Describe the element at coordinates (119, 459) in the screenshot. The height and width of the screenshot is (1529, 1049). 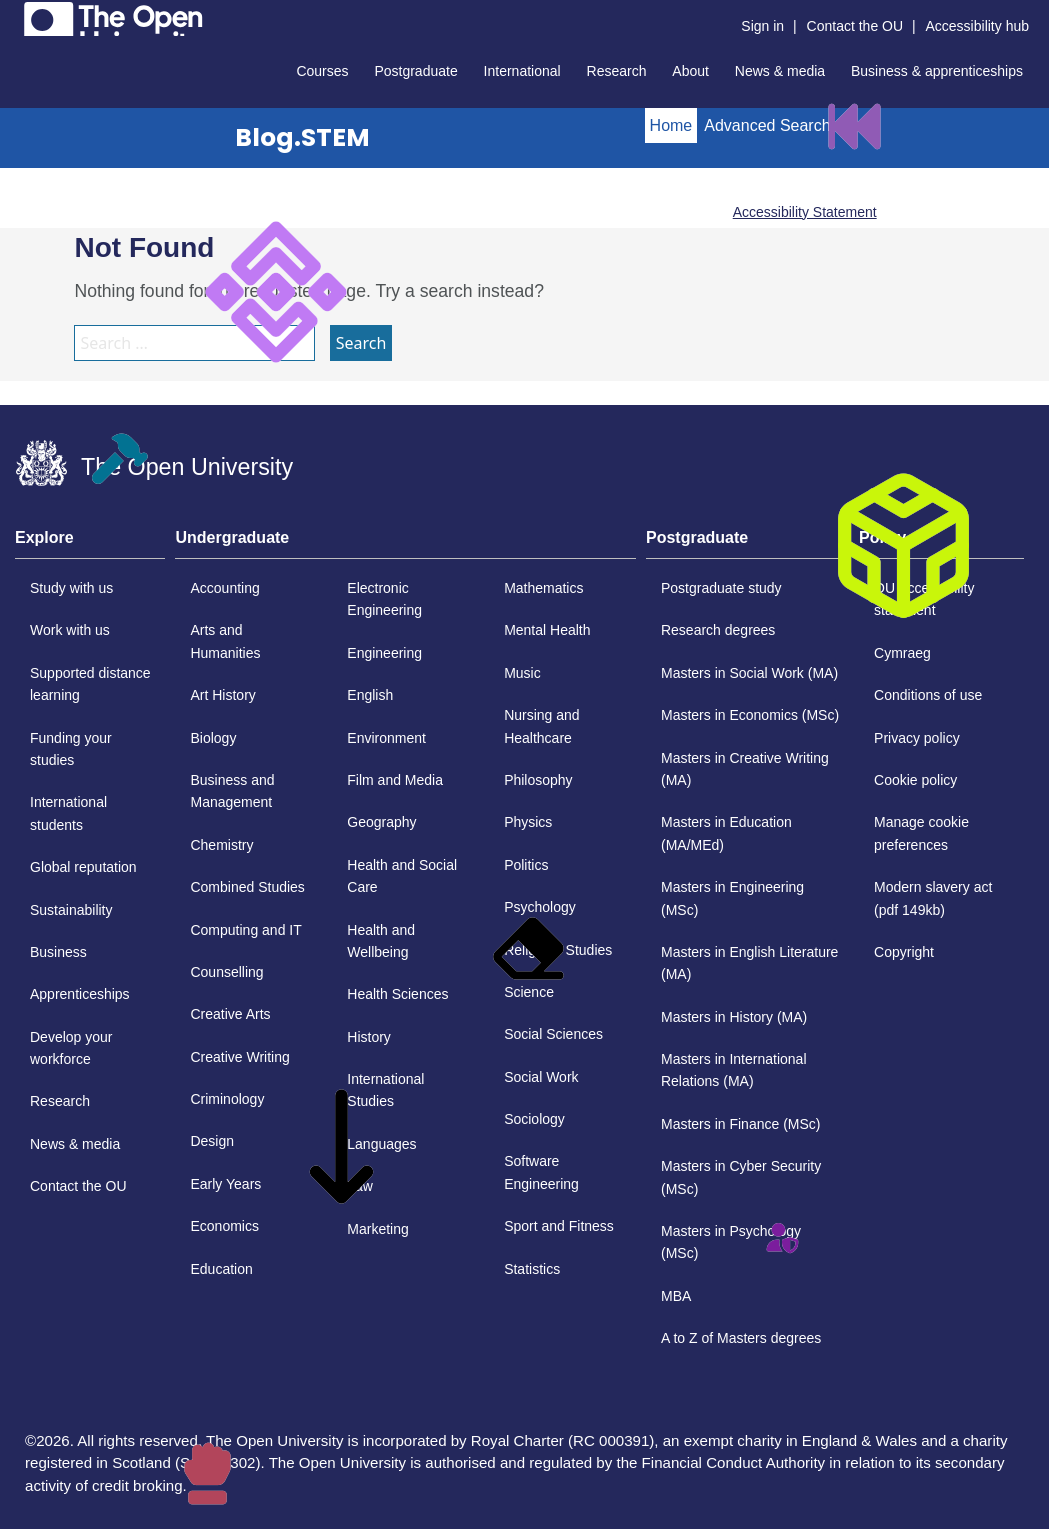
I see `access tools or settings` at that location.